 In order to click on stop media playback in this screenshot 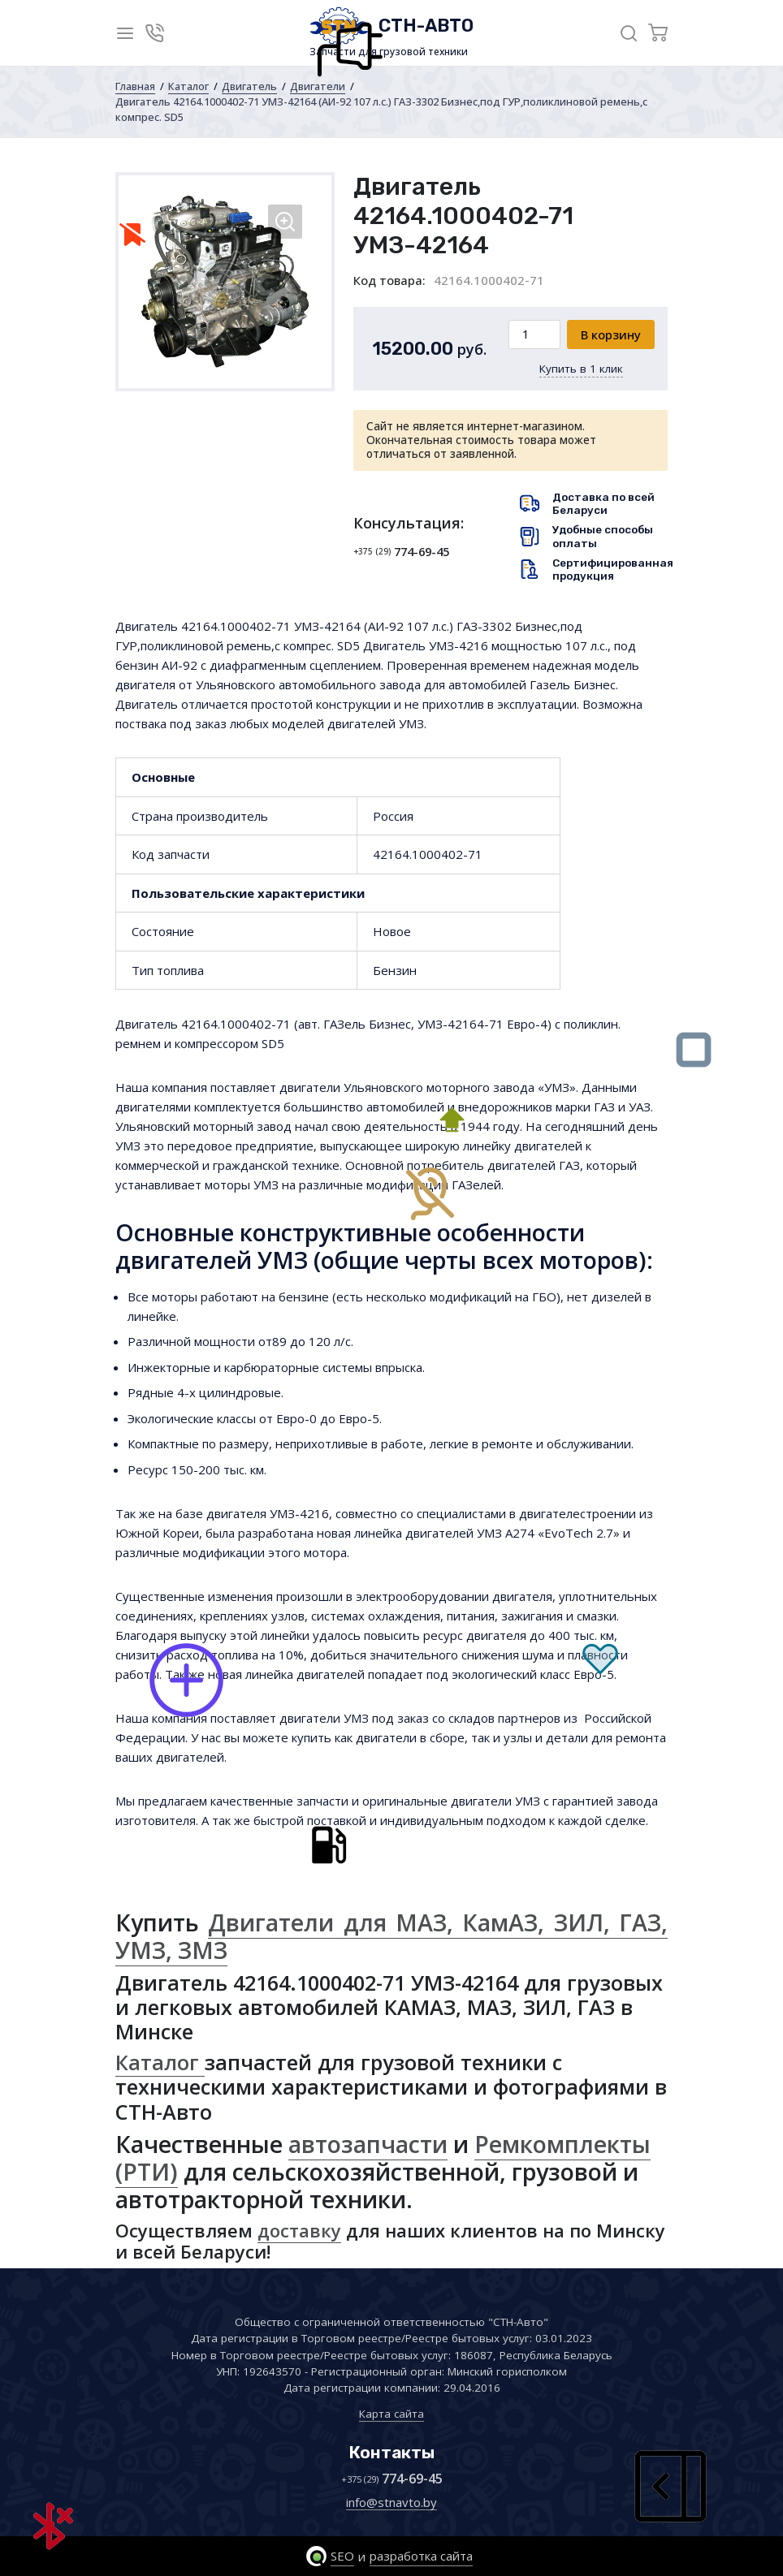, I will do `click(694, 1050)`.